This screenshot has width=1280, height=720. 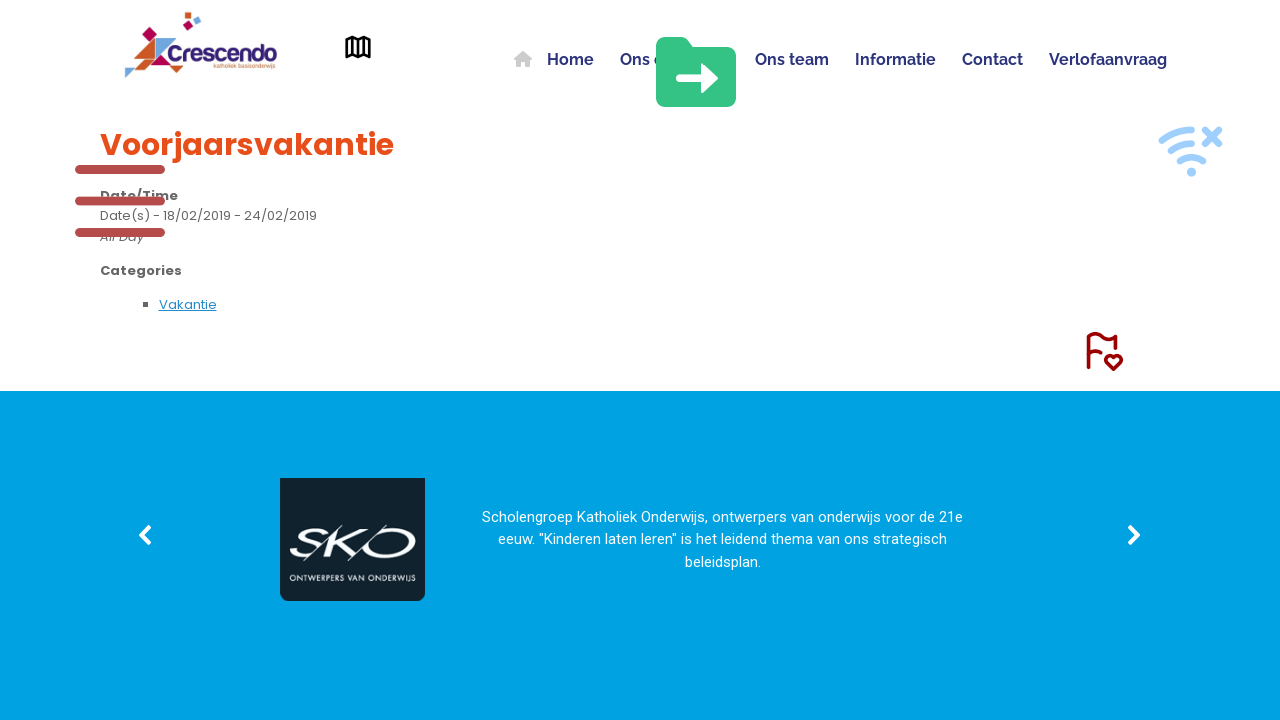 I want to click on open map view, so click(x=358, y=47).